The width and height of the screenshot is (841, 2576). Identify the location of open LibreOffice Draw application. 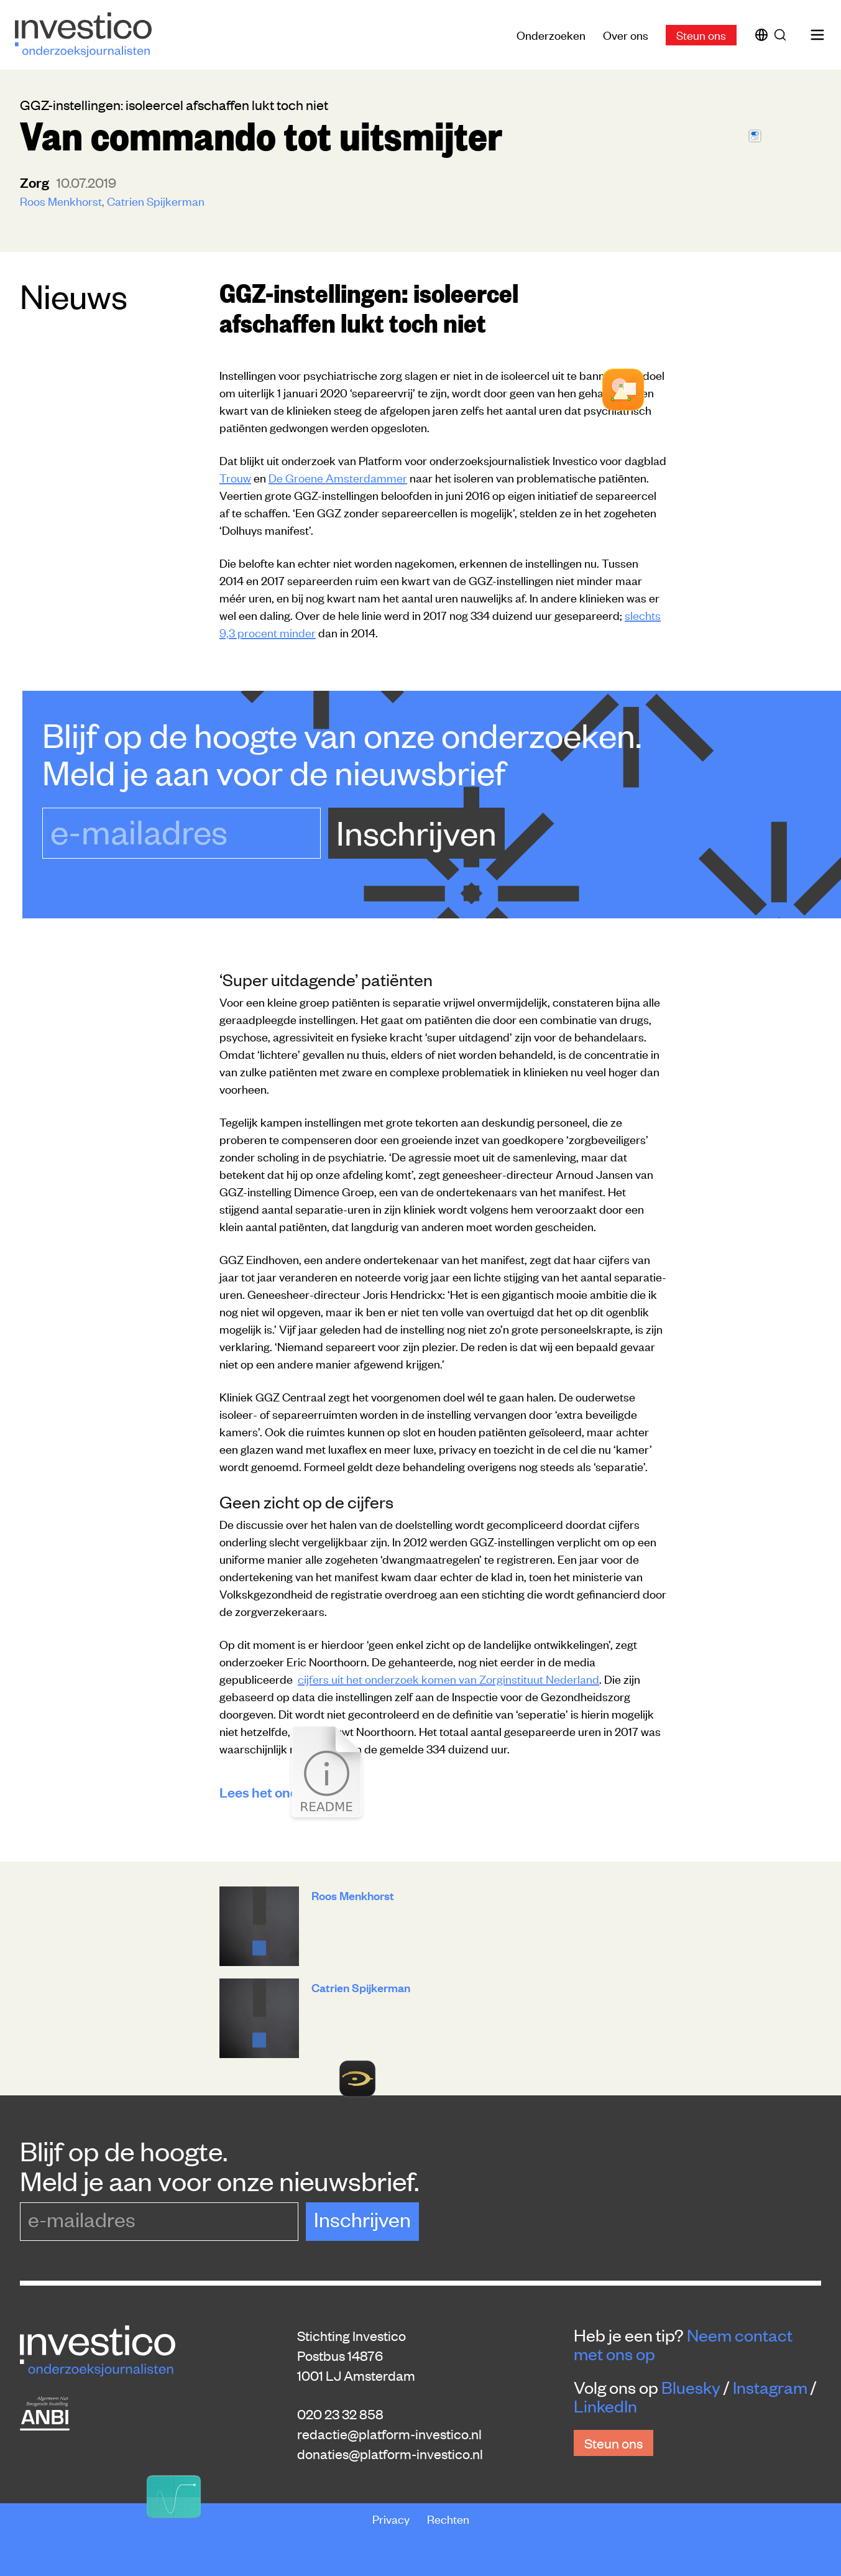
(623, 389).